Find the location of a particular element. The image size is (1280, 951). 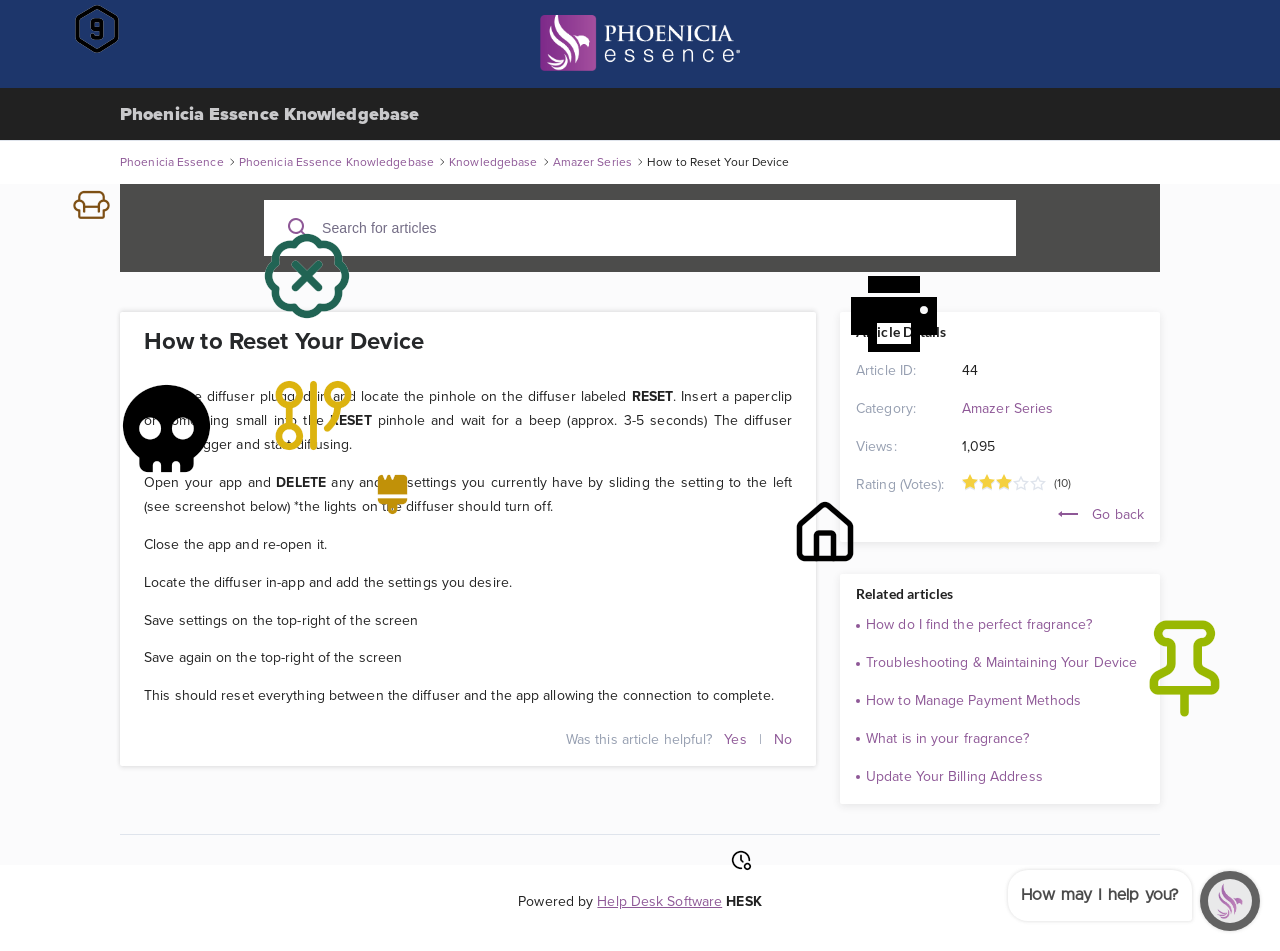

browse furniture or home decor is located at coordinates (91, 205).